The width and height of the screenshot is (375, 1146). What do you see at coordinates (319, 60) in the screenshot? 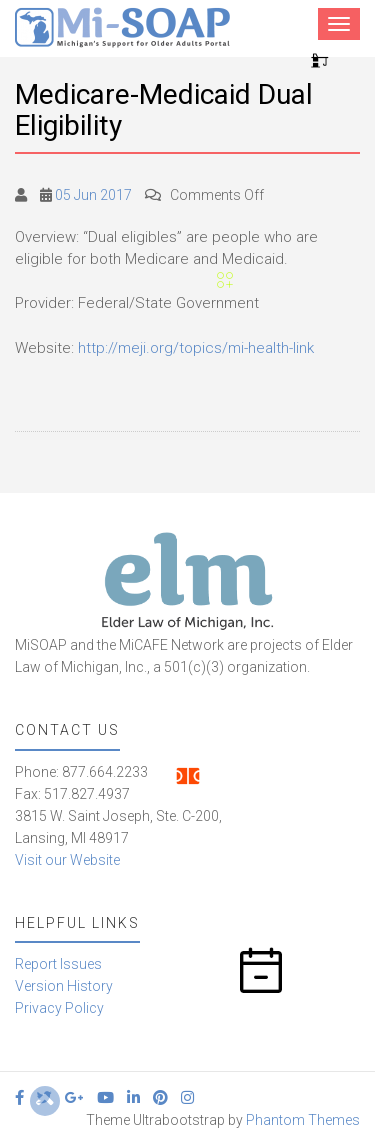
I see `access construction or building management tools` at bounding box center [319, 60].